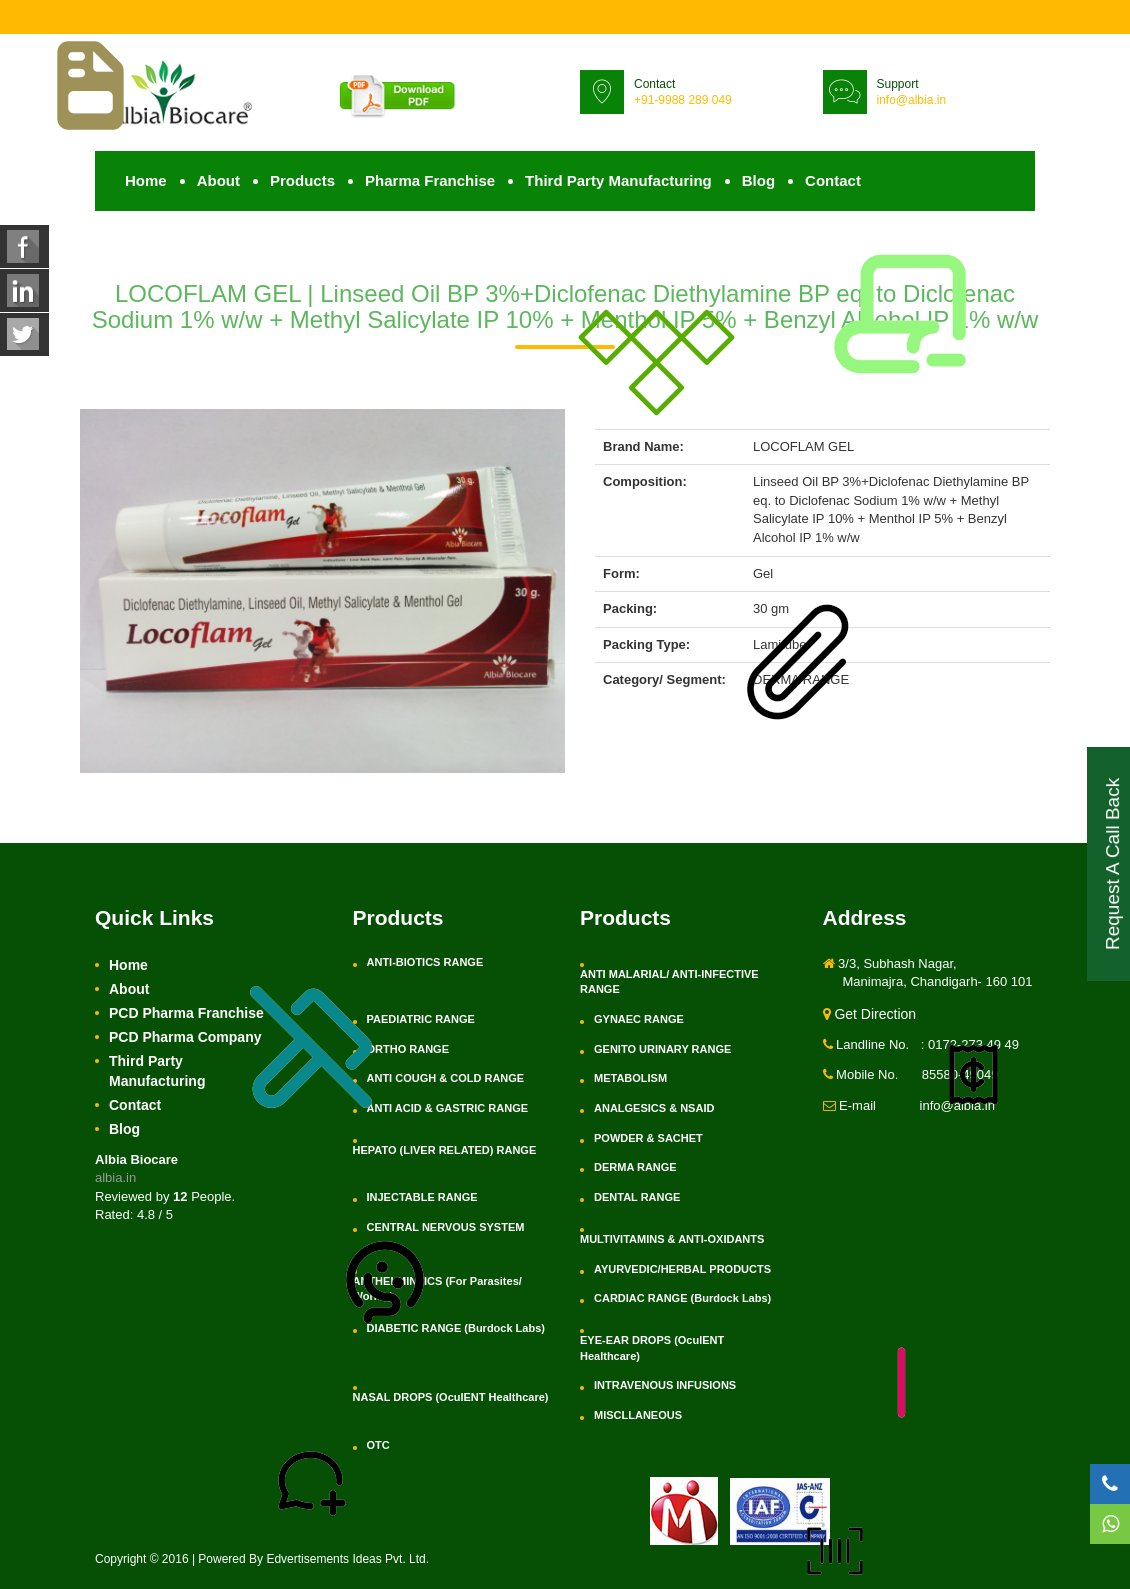  I want to click on indicates overwhelmed or stressed state, so click(385, 1280).